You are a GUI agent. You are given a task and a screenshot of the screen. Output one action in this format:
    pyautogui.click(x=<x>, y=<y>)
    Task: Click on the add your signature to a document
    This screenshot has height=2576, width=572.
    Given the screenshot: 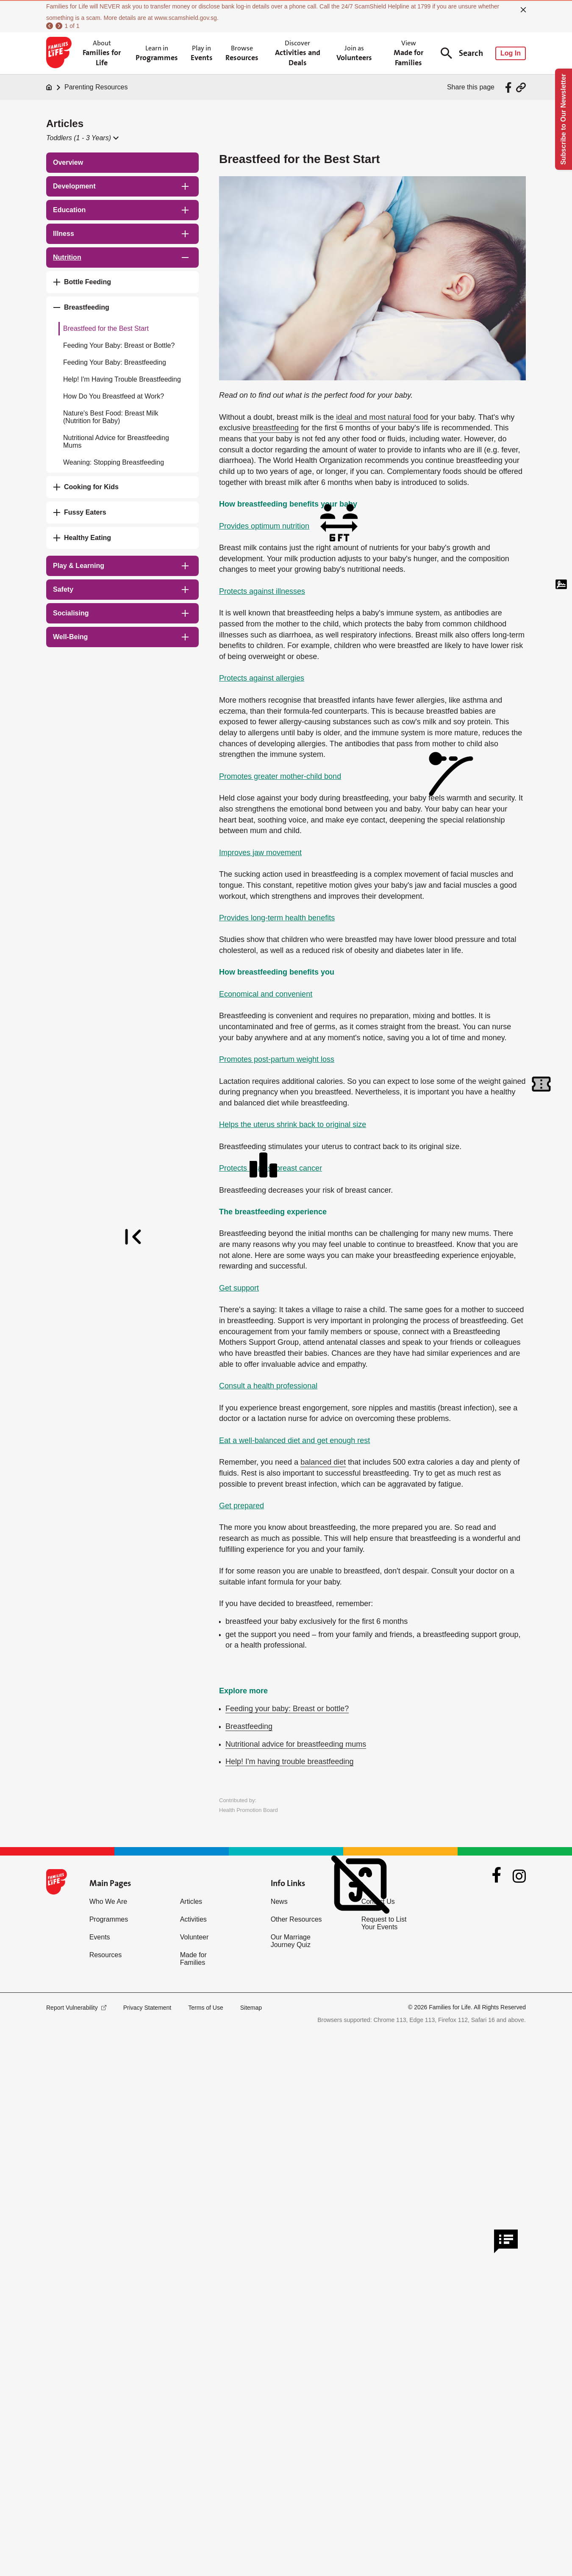 What is the action you would take?
    pyautogui.click(x=561, y=584)
    